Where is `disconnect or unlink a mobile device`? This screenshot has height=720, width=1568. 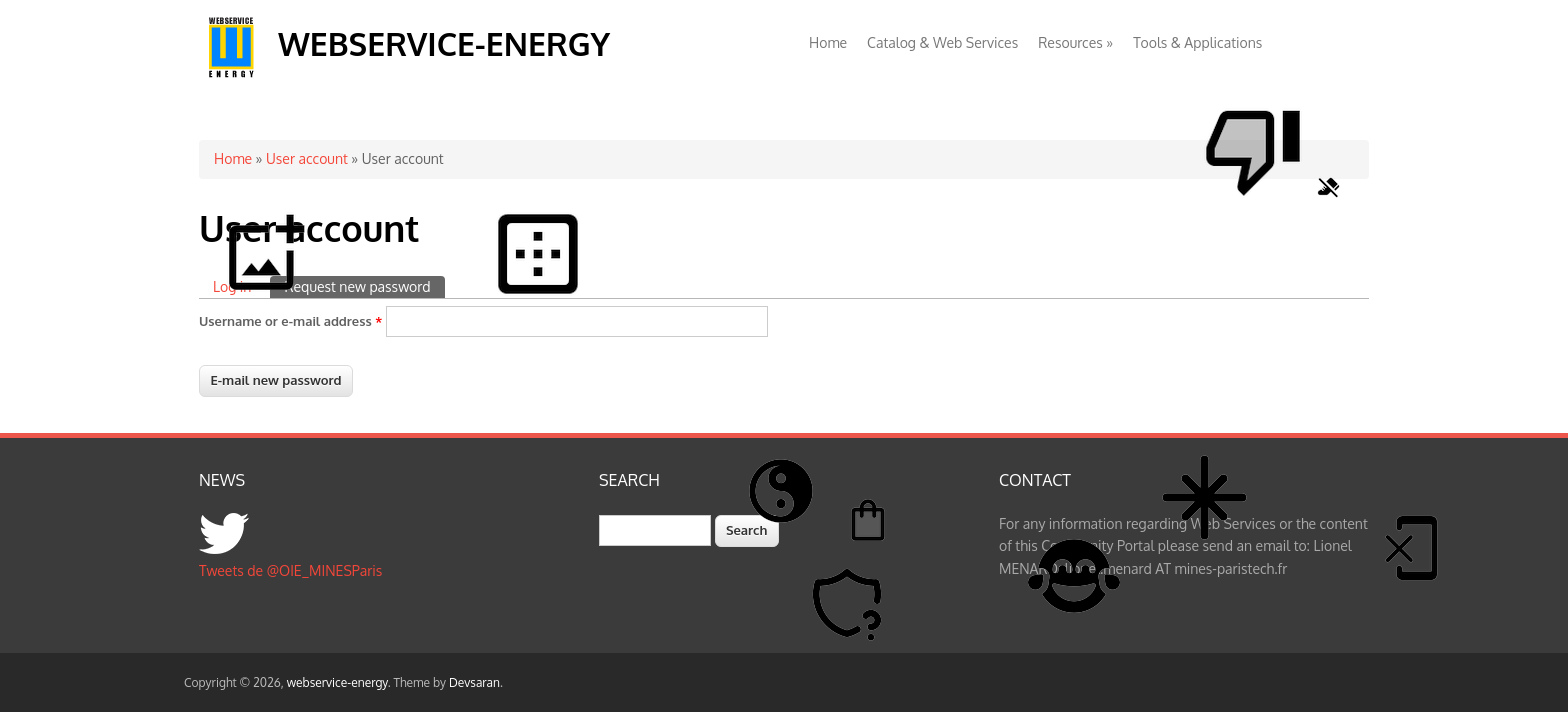 disconnect or unlink a mobile device is located at coordinates (1411, 548).